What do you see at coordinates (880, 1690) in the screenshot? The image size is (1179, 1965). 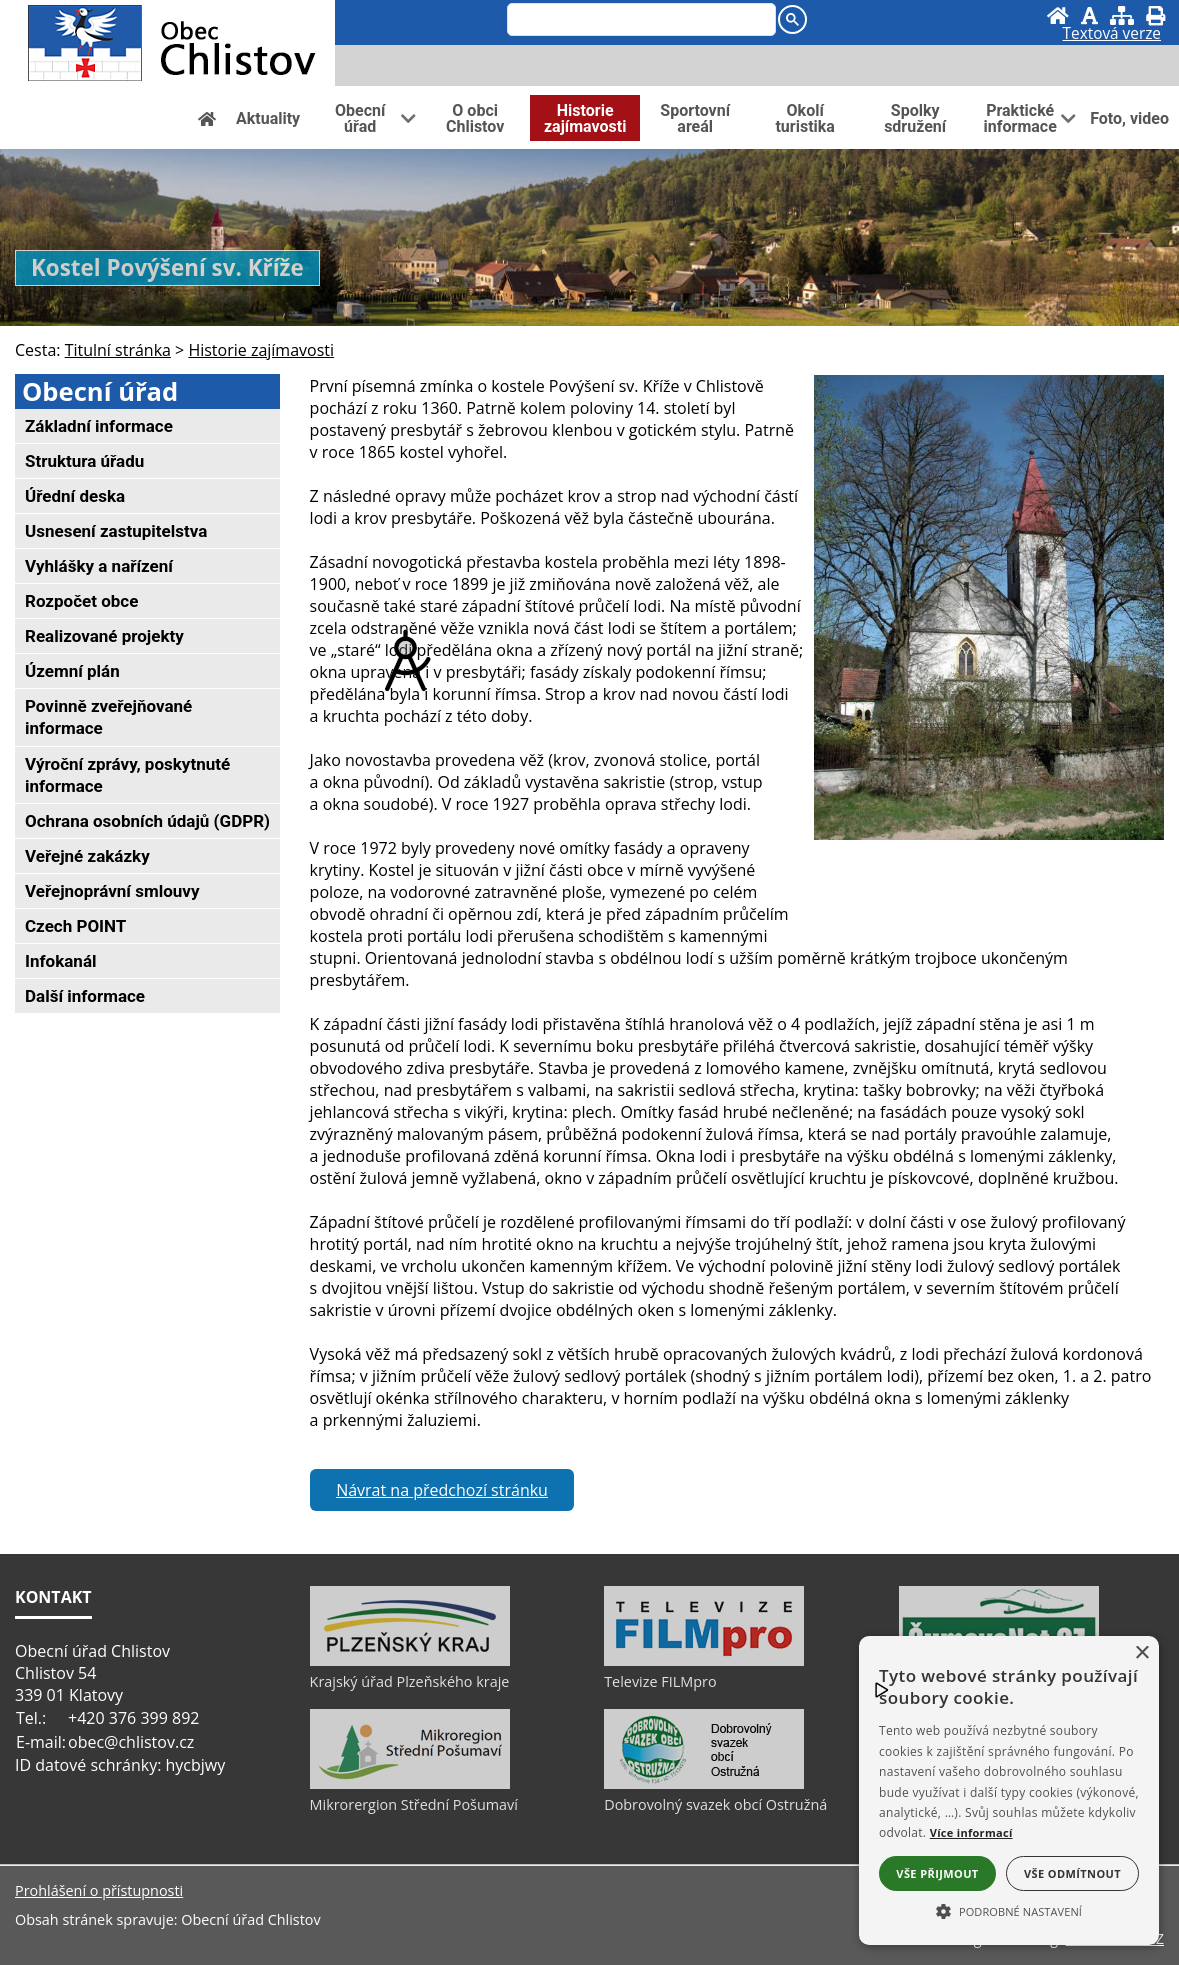 I see `play media or start video` at bounding box center [880, 1690].